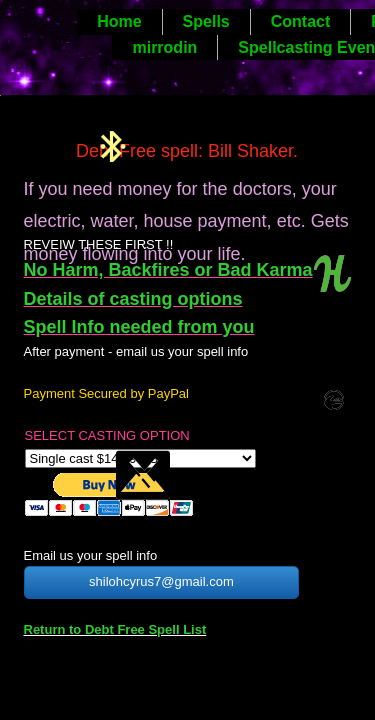 The image size is (375, 720). I want to click on connect to a bluetooth device, so click(111, 146).